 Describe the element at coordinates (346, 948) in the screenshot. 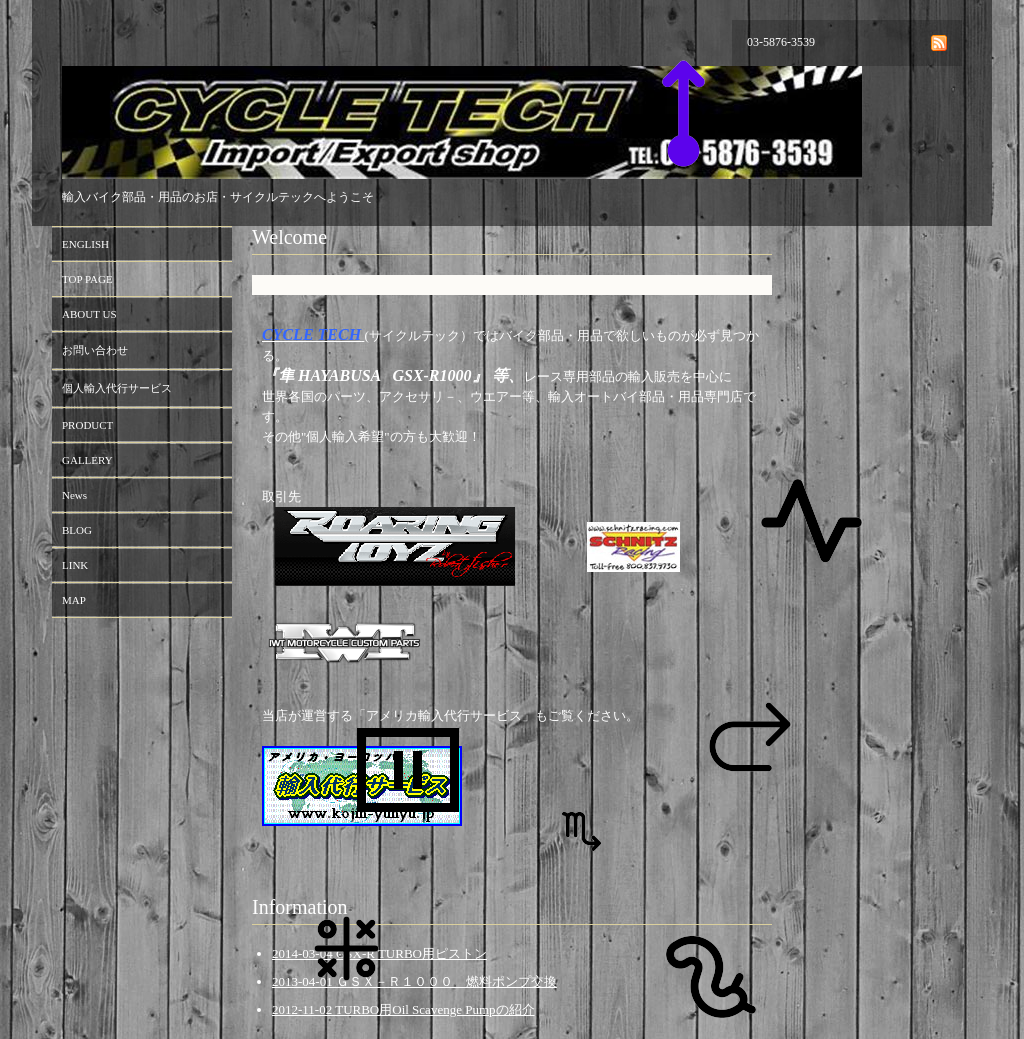

I see `play tic-tac-toe game` at that location.